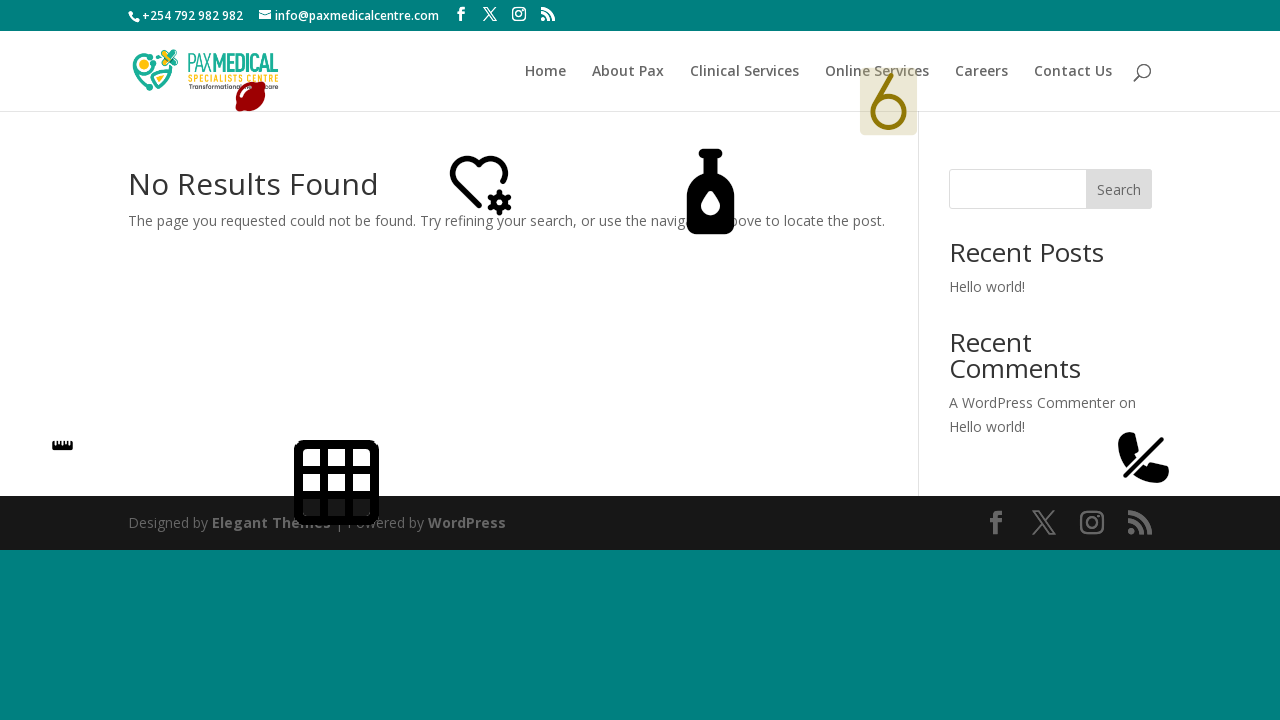 This screenshot has width=1280, height=720. What do you see at coordinates (336, 482) in the screenshot?
I see `toggle grid view layout` at bounding box center [336, 482].